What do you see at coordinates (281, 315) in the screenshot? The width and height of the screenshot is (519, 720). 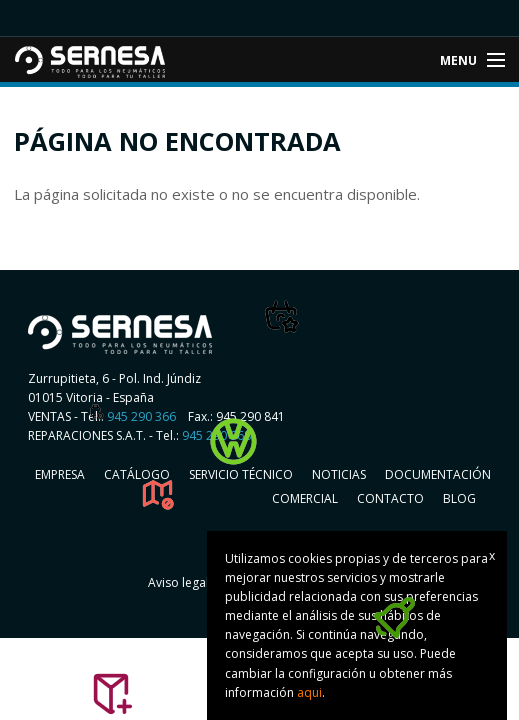 I see `add item to favorites from cart` at bounding box center [281, 315].